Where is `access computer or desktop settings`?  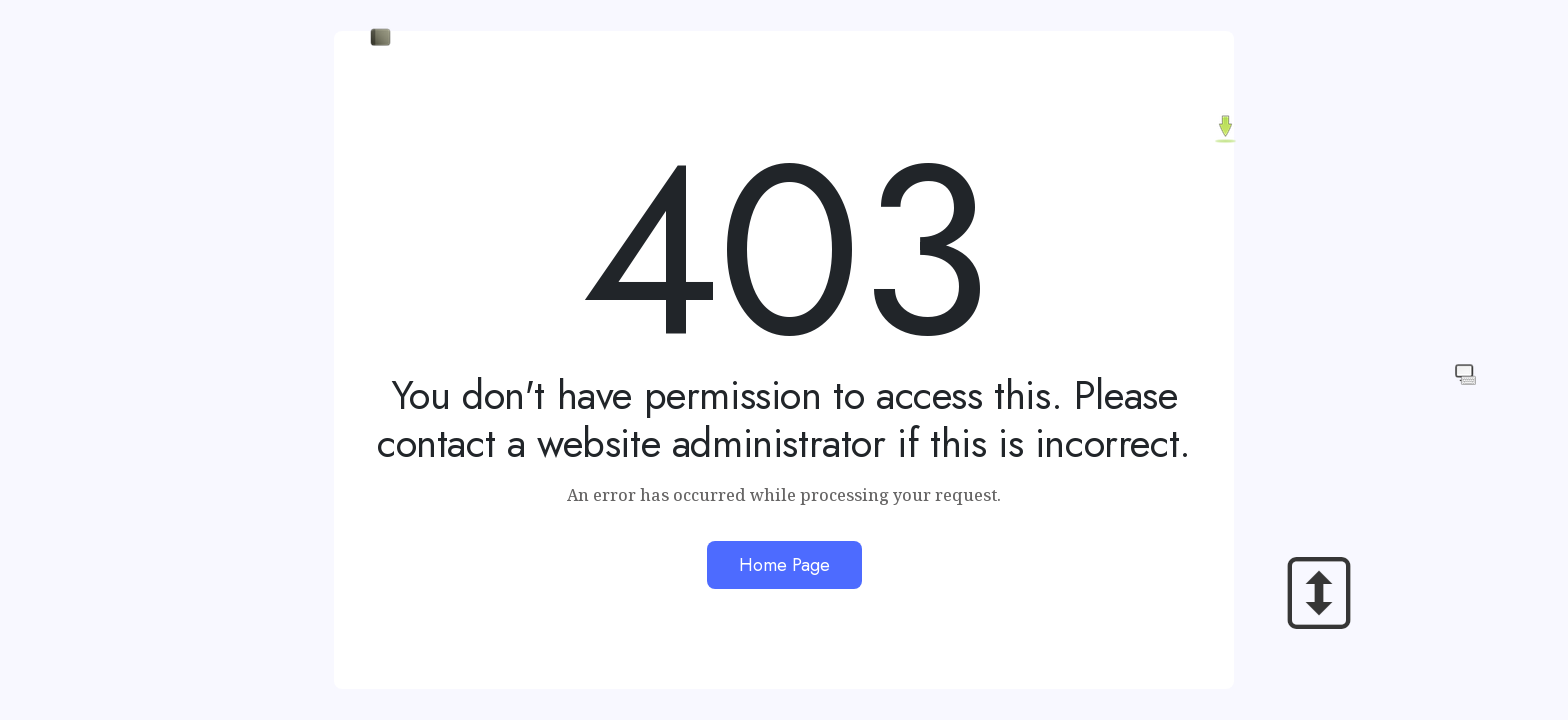
access computer or desktop settings is located at coordinates (1465, 374).